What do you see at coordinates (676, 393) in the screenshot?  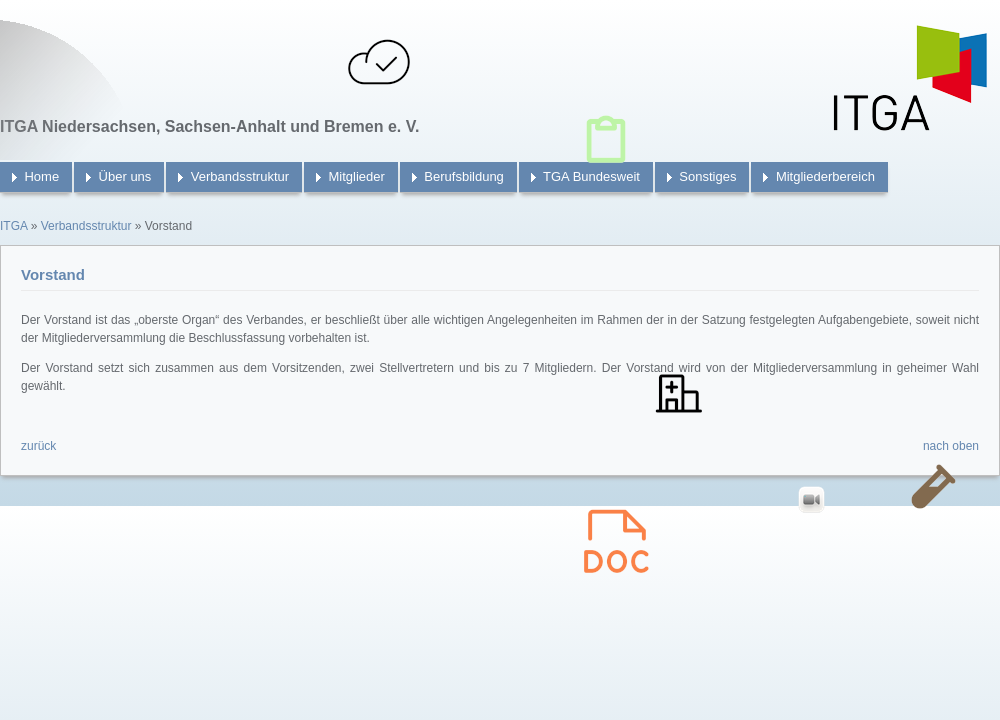 I see `find nearby hospitals or medical facilities` at bounding box center [676, 393].